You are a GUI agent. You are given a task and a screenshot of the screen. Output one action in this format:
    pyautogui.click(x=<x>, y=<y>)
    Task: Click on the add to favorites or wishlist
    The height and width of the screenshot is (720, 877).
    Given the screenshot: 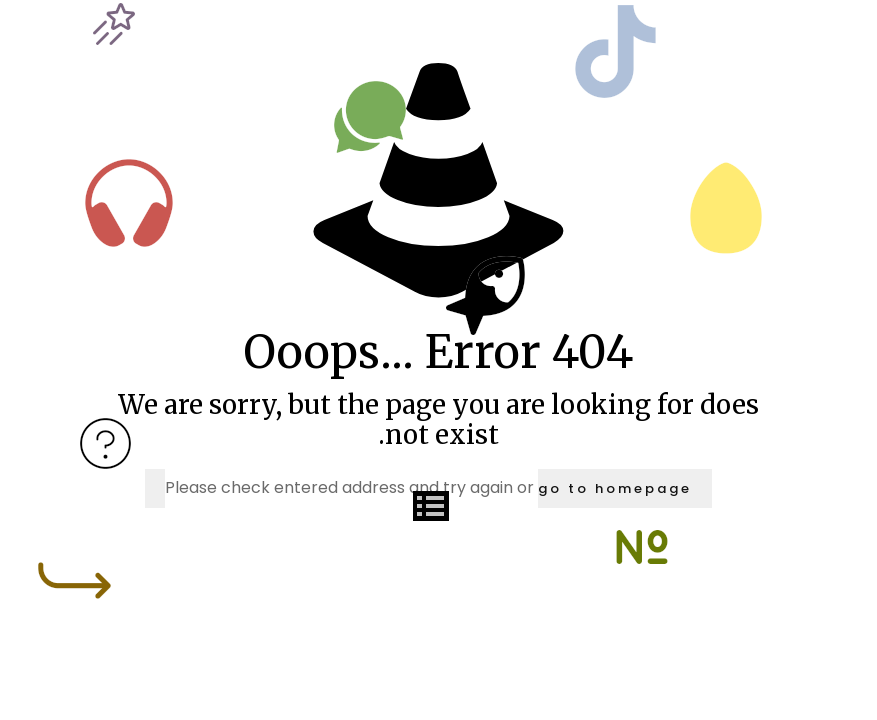 What is the action you would take?
    pyautogui.click(x=114, y=24)
    